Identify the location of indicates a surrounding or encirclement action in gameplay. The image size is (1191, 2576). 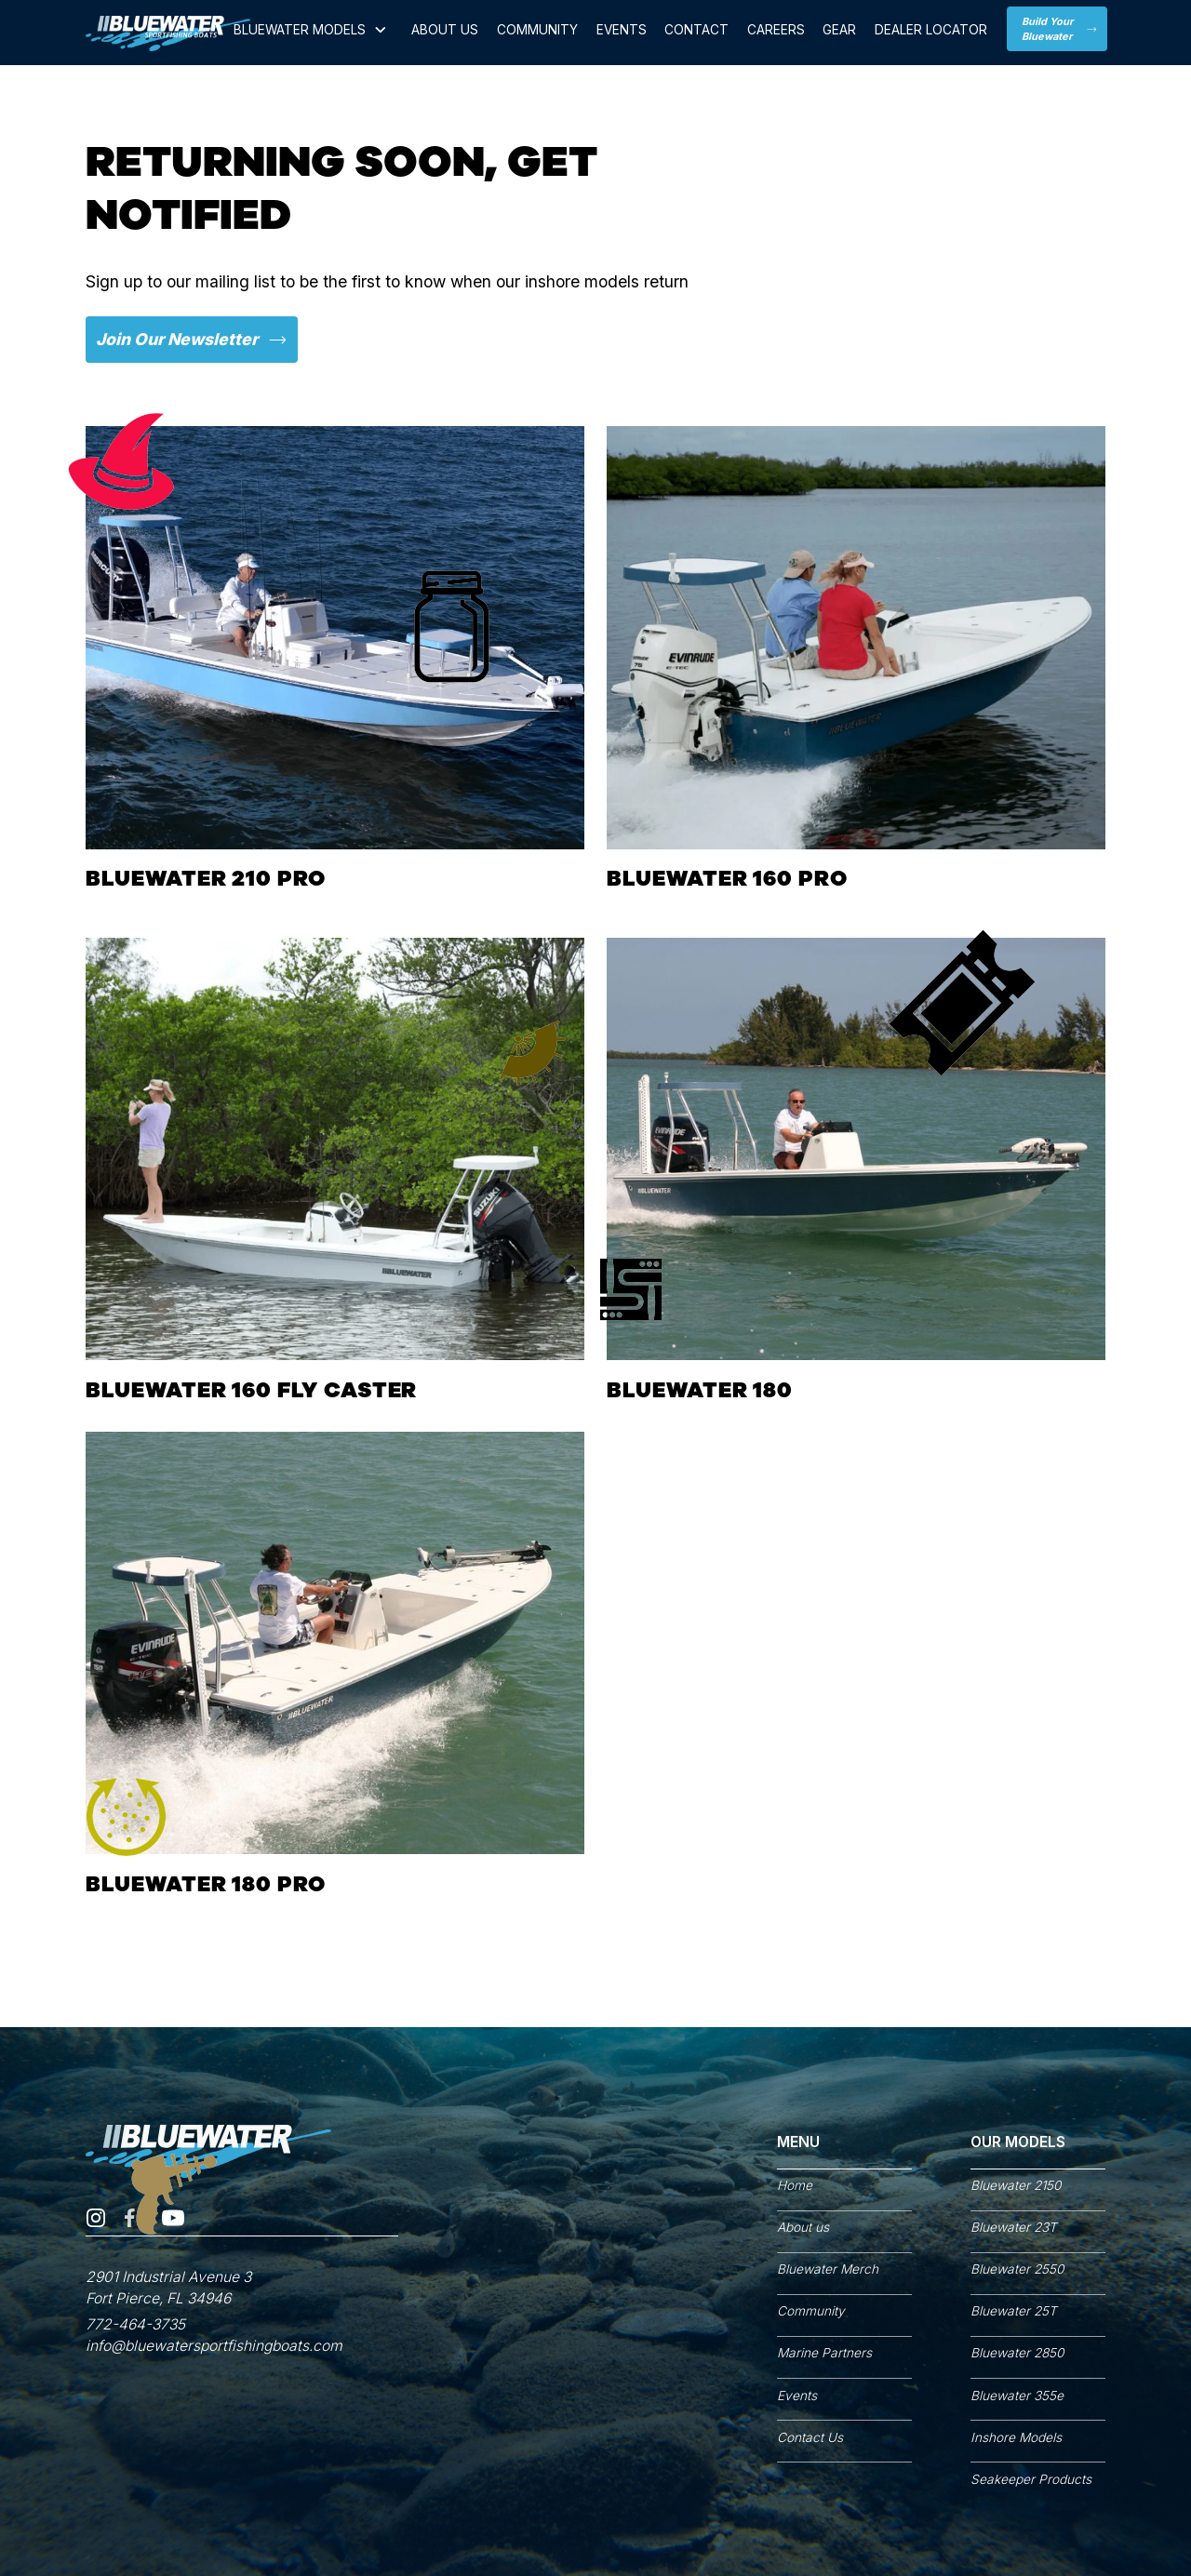
(126, 1816).